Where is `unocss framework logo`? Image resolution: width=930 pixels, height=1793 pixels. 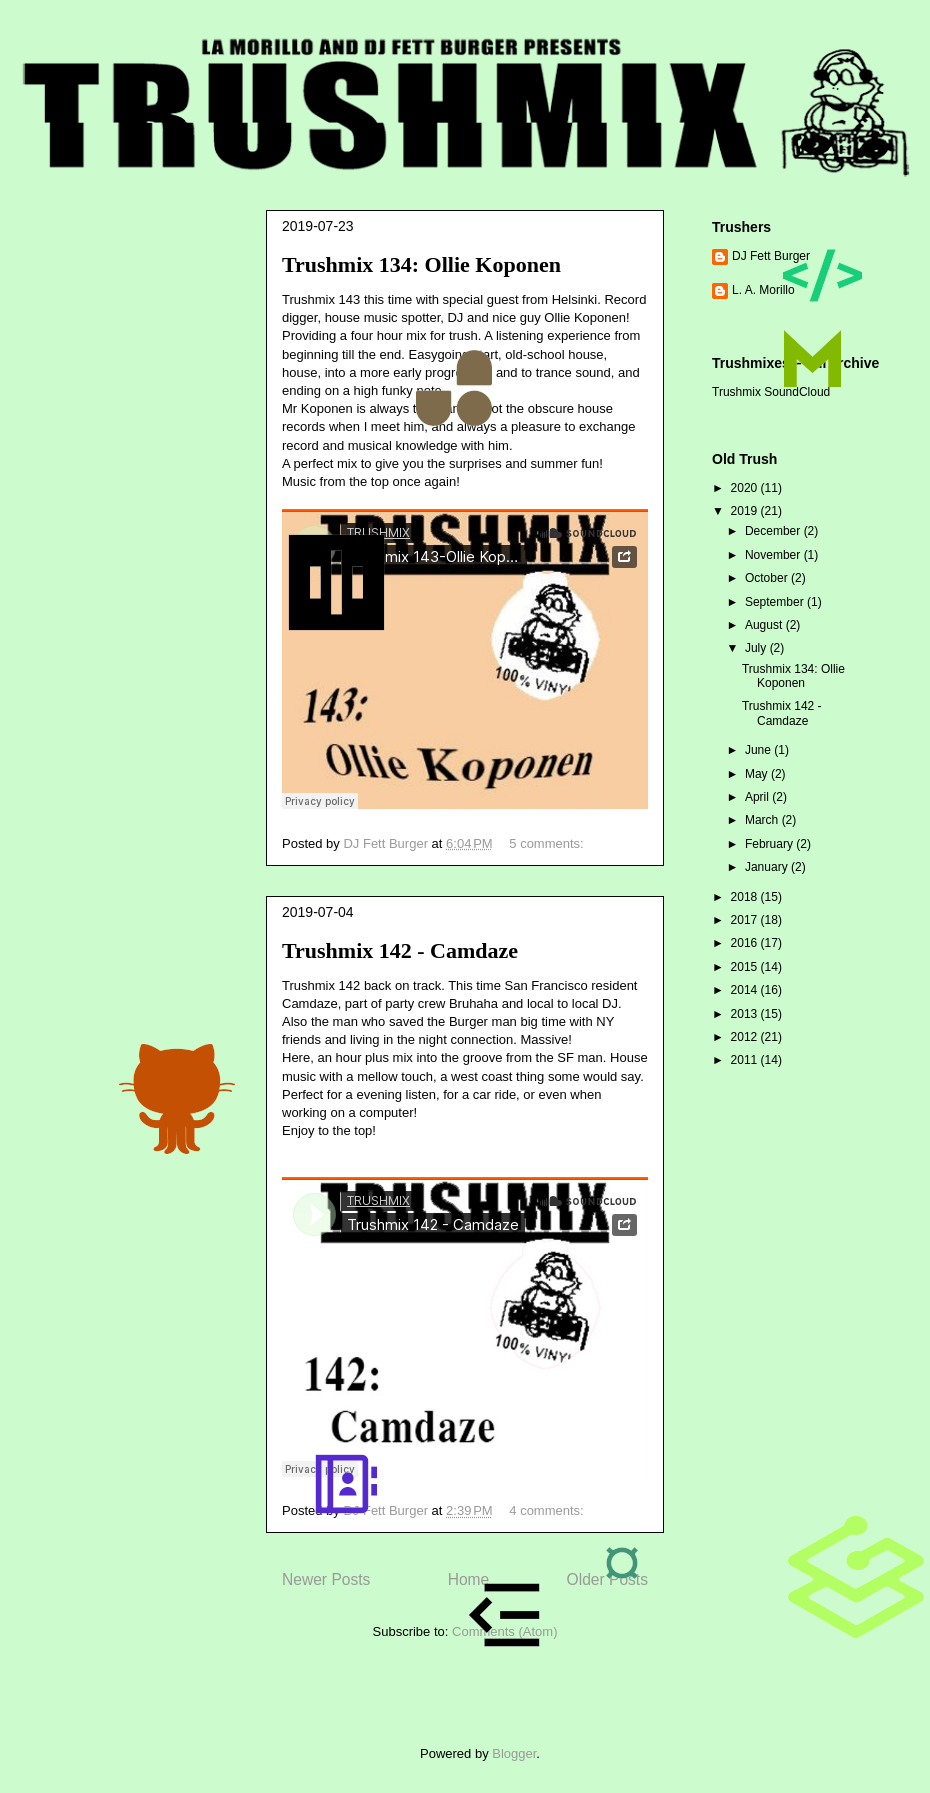
unocss framework logo is located at coordinates (454, 388).